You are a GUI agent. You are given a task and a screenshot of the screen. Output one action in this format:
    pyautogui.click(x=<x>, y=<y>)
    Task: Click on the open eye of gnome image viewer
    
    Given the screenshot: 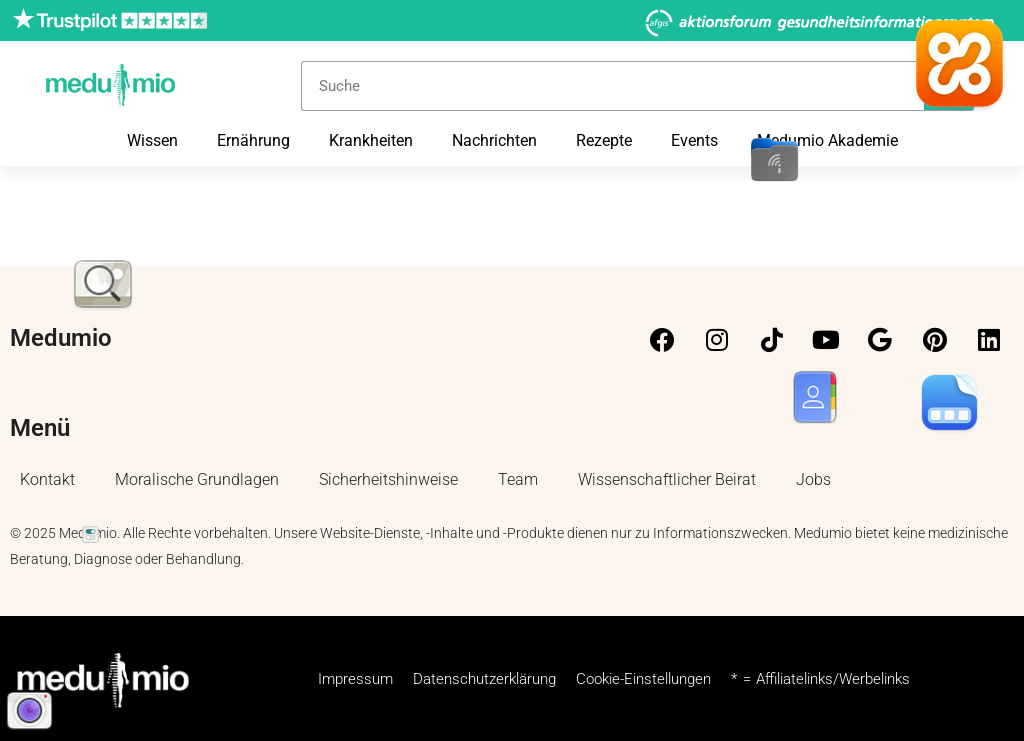 What is the action you would take?
    pyautogui.click(x=103, y=284)
    